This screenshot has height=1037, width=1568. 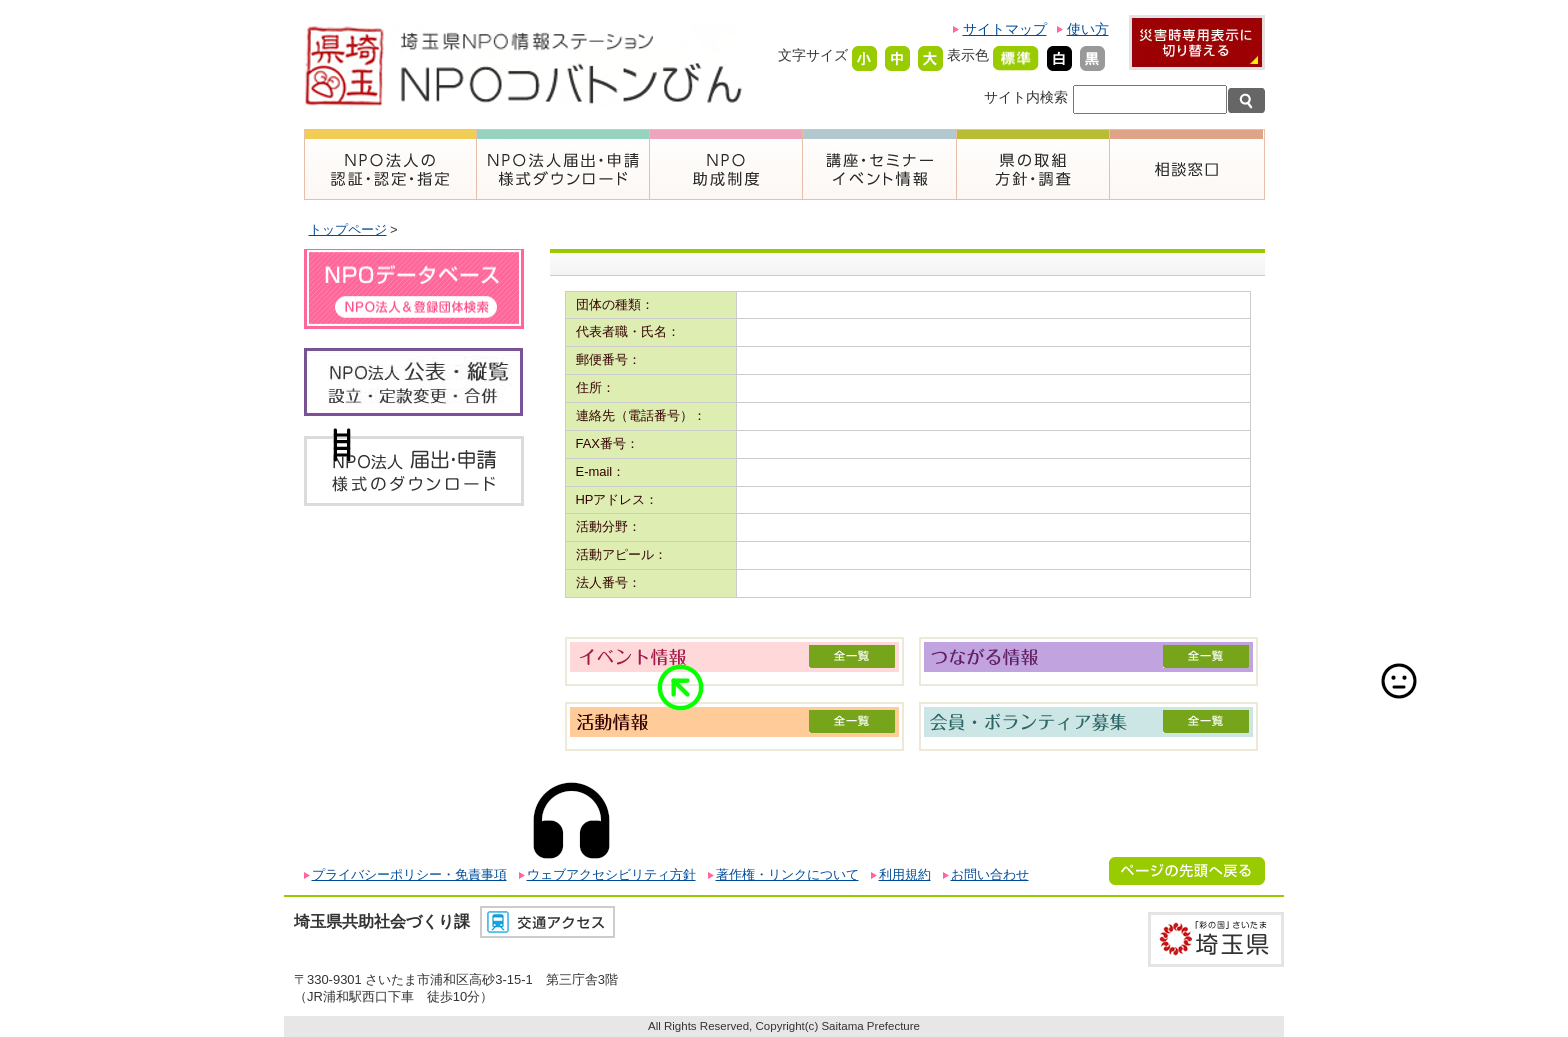 What do you see at coordinates (680, 687) in the screenshot?
I see `navigate back to previous screen` at bounding box center [680, 687].